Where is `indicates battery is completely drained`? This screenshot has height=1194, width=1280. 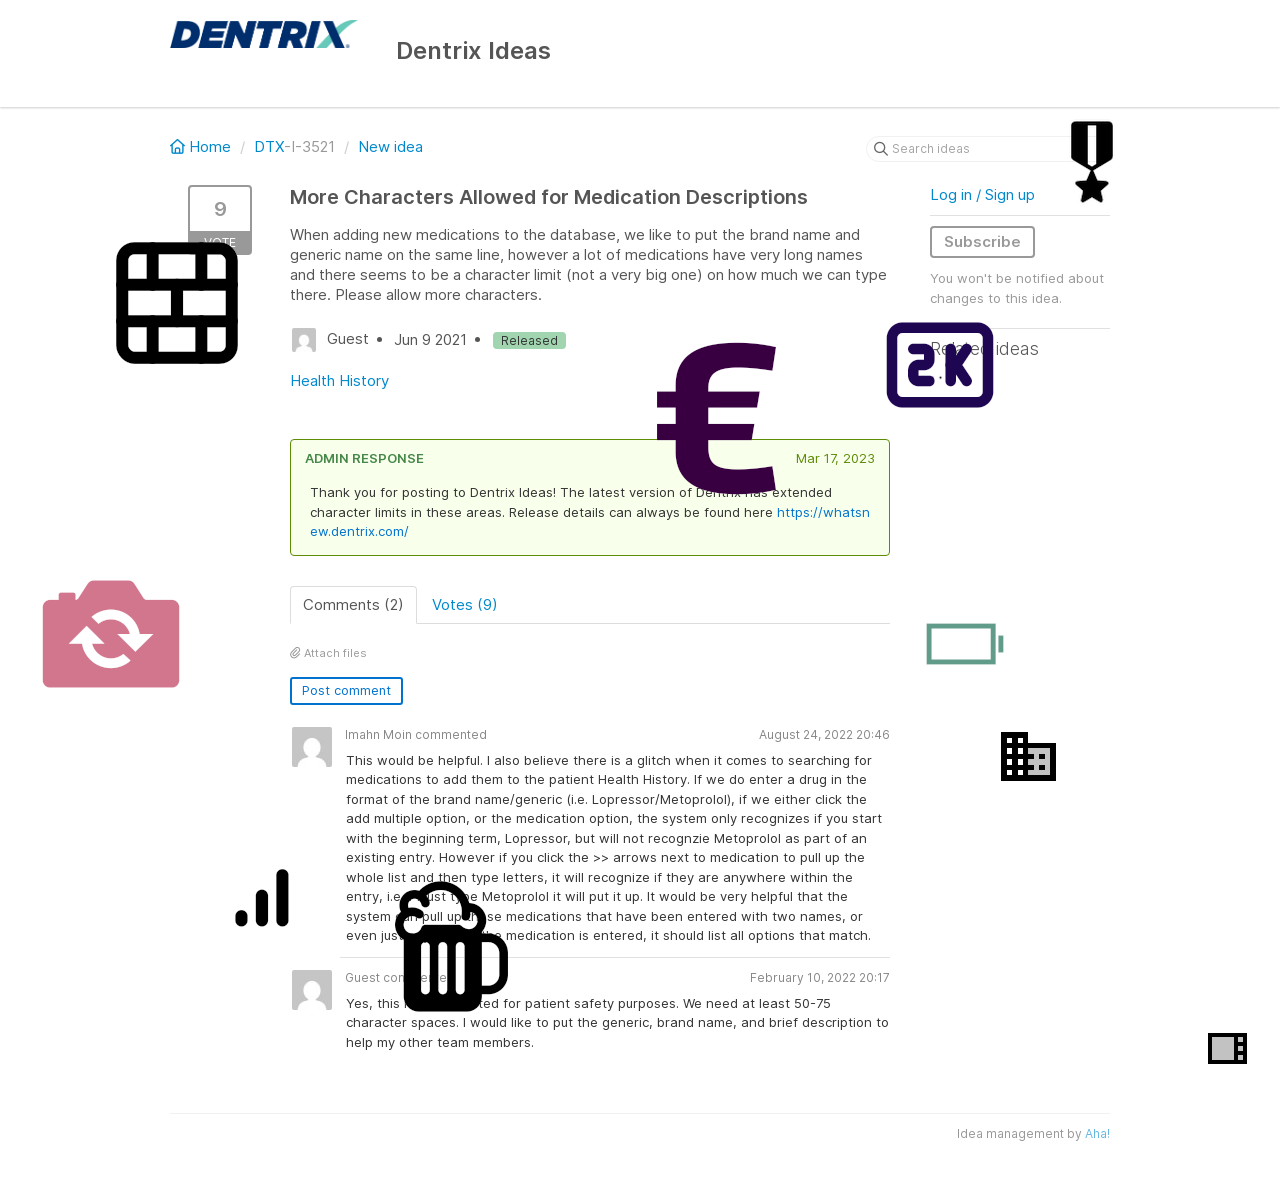 indicates battery is completely drained is located at coordinates (965, 644).